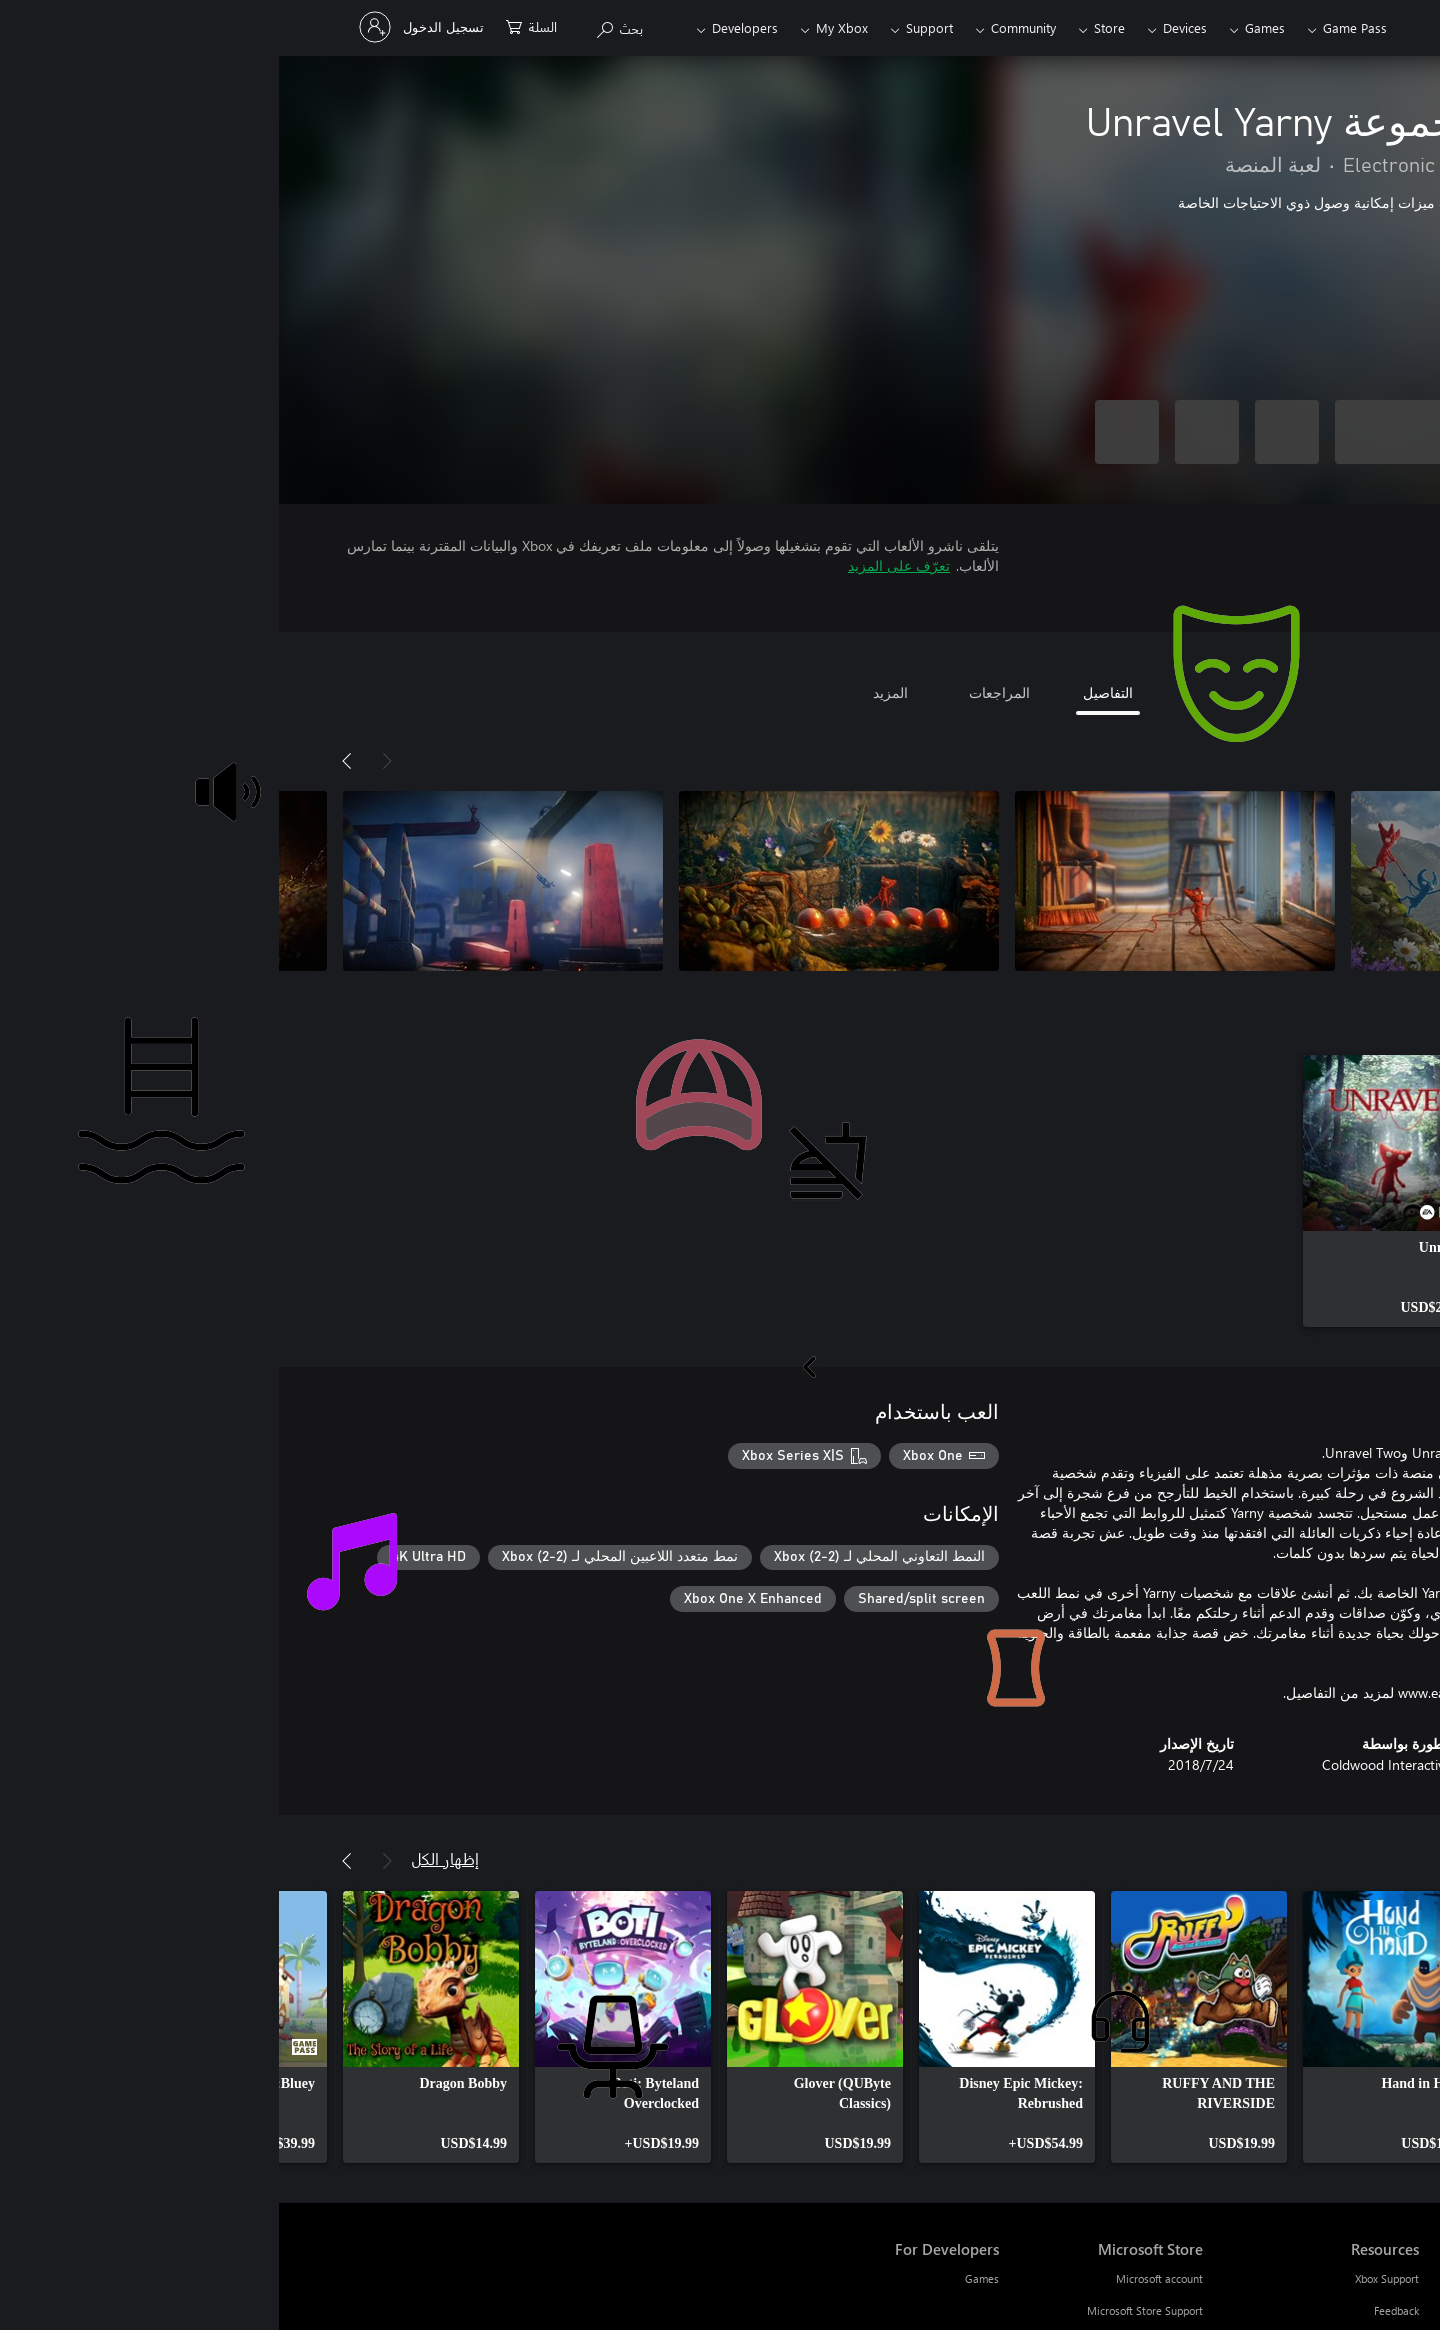  What do you see at coordinates (357, 1563) in the screenshot?
I see `access music or audio library` at bounding box center [357, 1563].